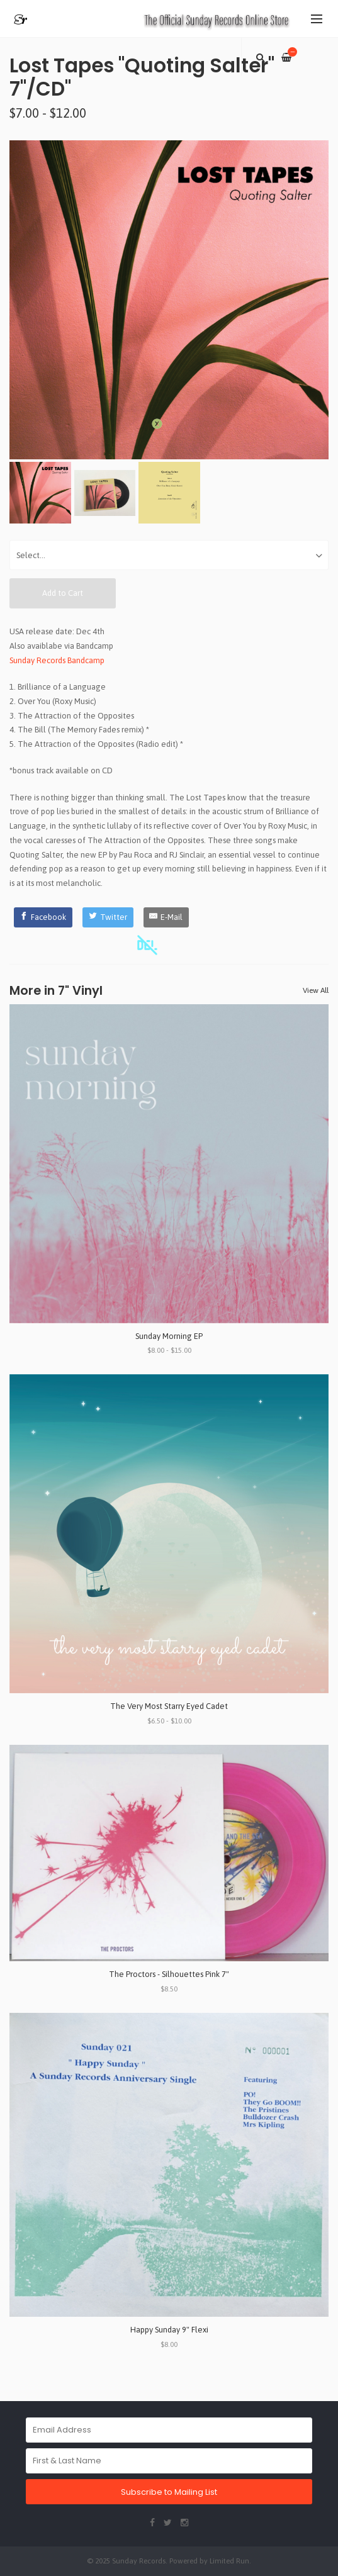 Image resolution: width=338 pixels, height=2576 pixels. What do you see at coordinates (157, 423) in the screenshot?
I see `xbox x button icon` at bounding box center [157, 423].